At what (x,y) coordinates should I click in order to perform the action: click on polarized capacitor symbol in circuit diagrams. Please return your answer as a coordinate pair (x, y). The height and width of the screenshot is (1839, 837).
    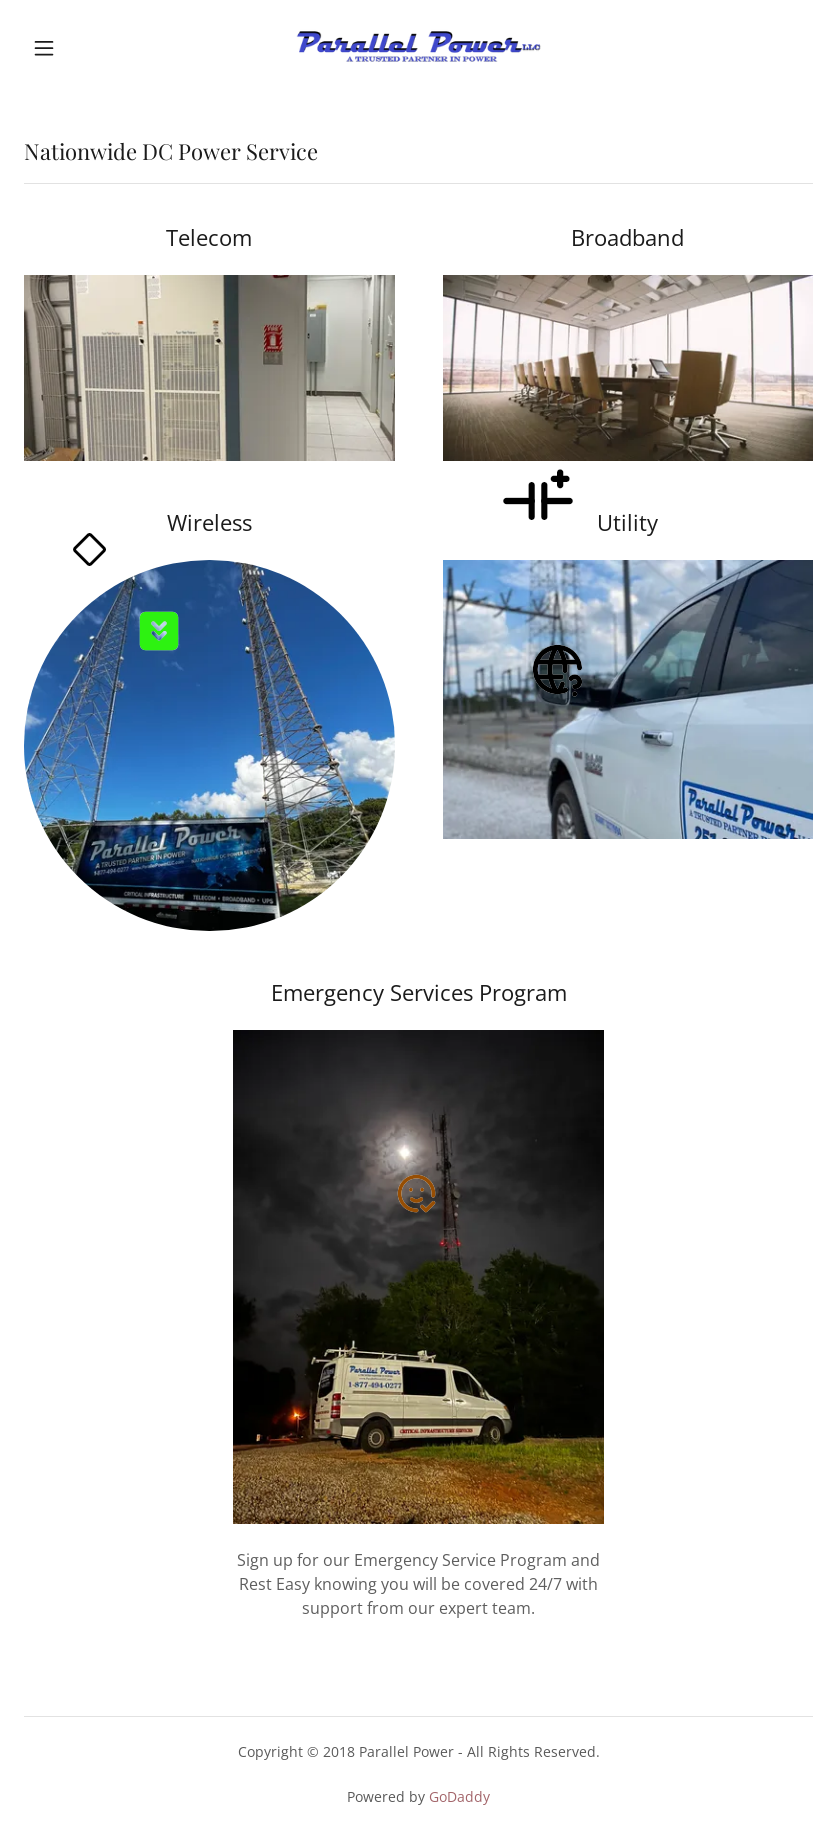
    Looking at the image, I should click on (538, 501).